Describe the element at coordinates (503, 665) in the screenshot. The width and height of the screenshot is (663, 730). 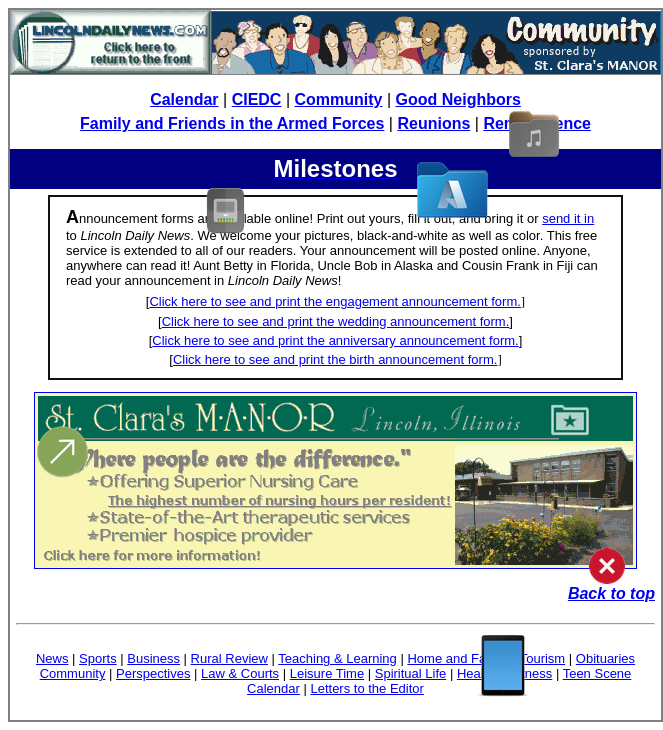
I see `iPad Air 2 device with cellular connectivity` at that location.